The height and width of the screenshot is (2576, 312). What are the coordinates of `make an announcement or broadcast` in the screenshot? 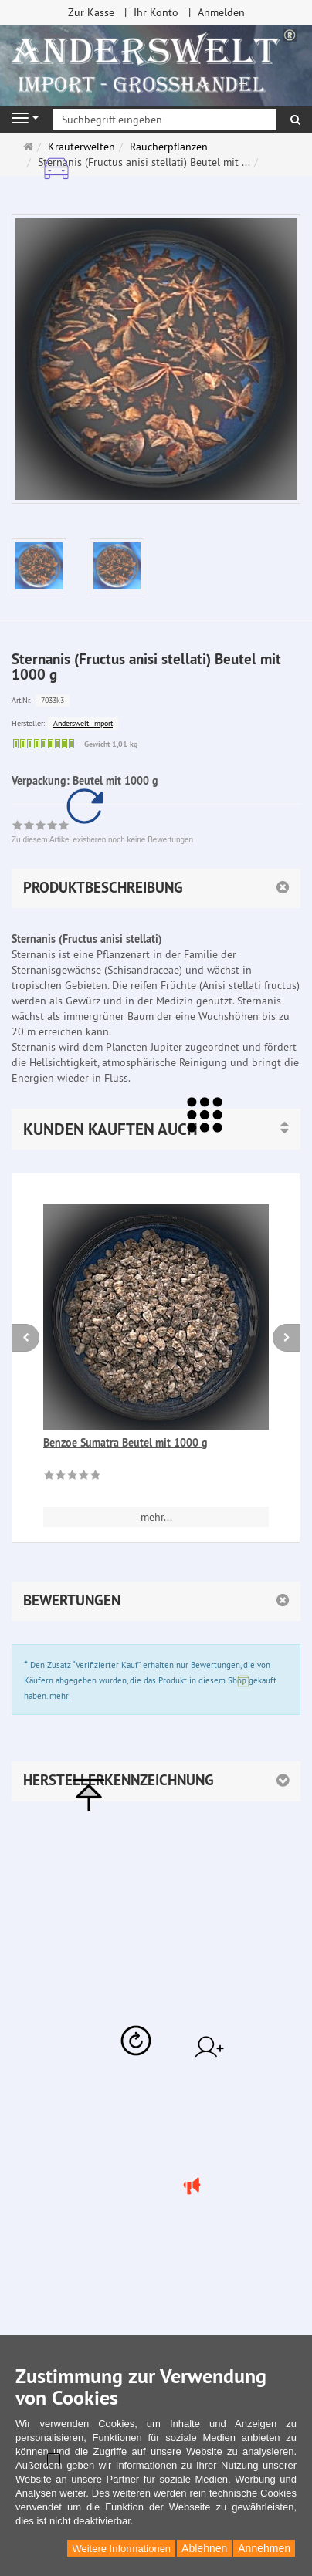 It's located at (192, 2186).